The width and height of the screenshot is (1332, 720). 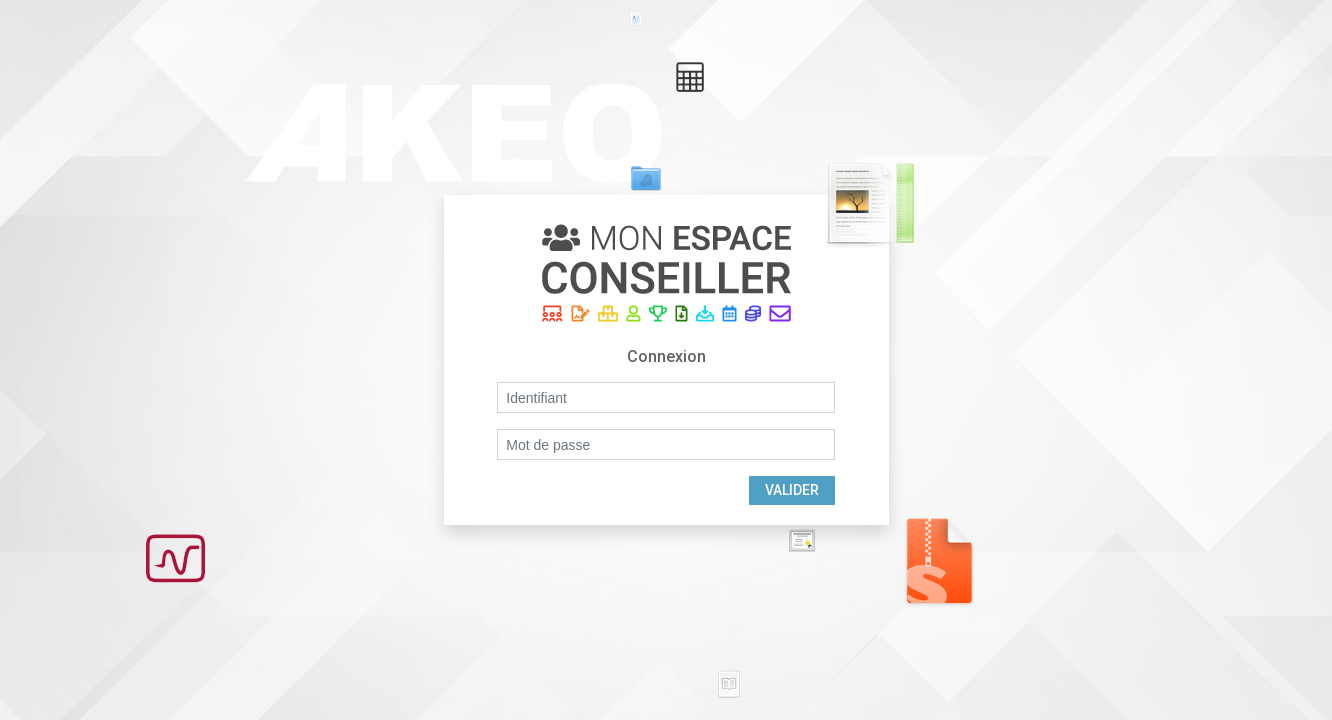 I want to click on open Affinity Photo project folder, so click(x=646, y=178).